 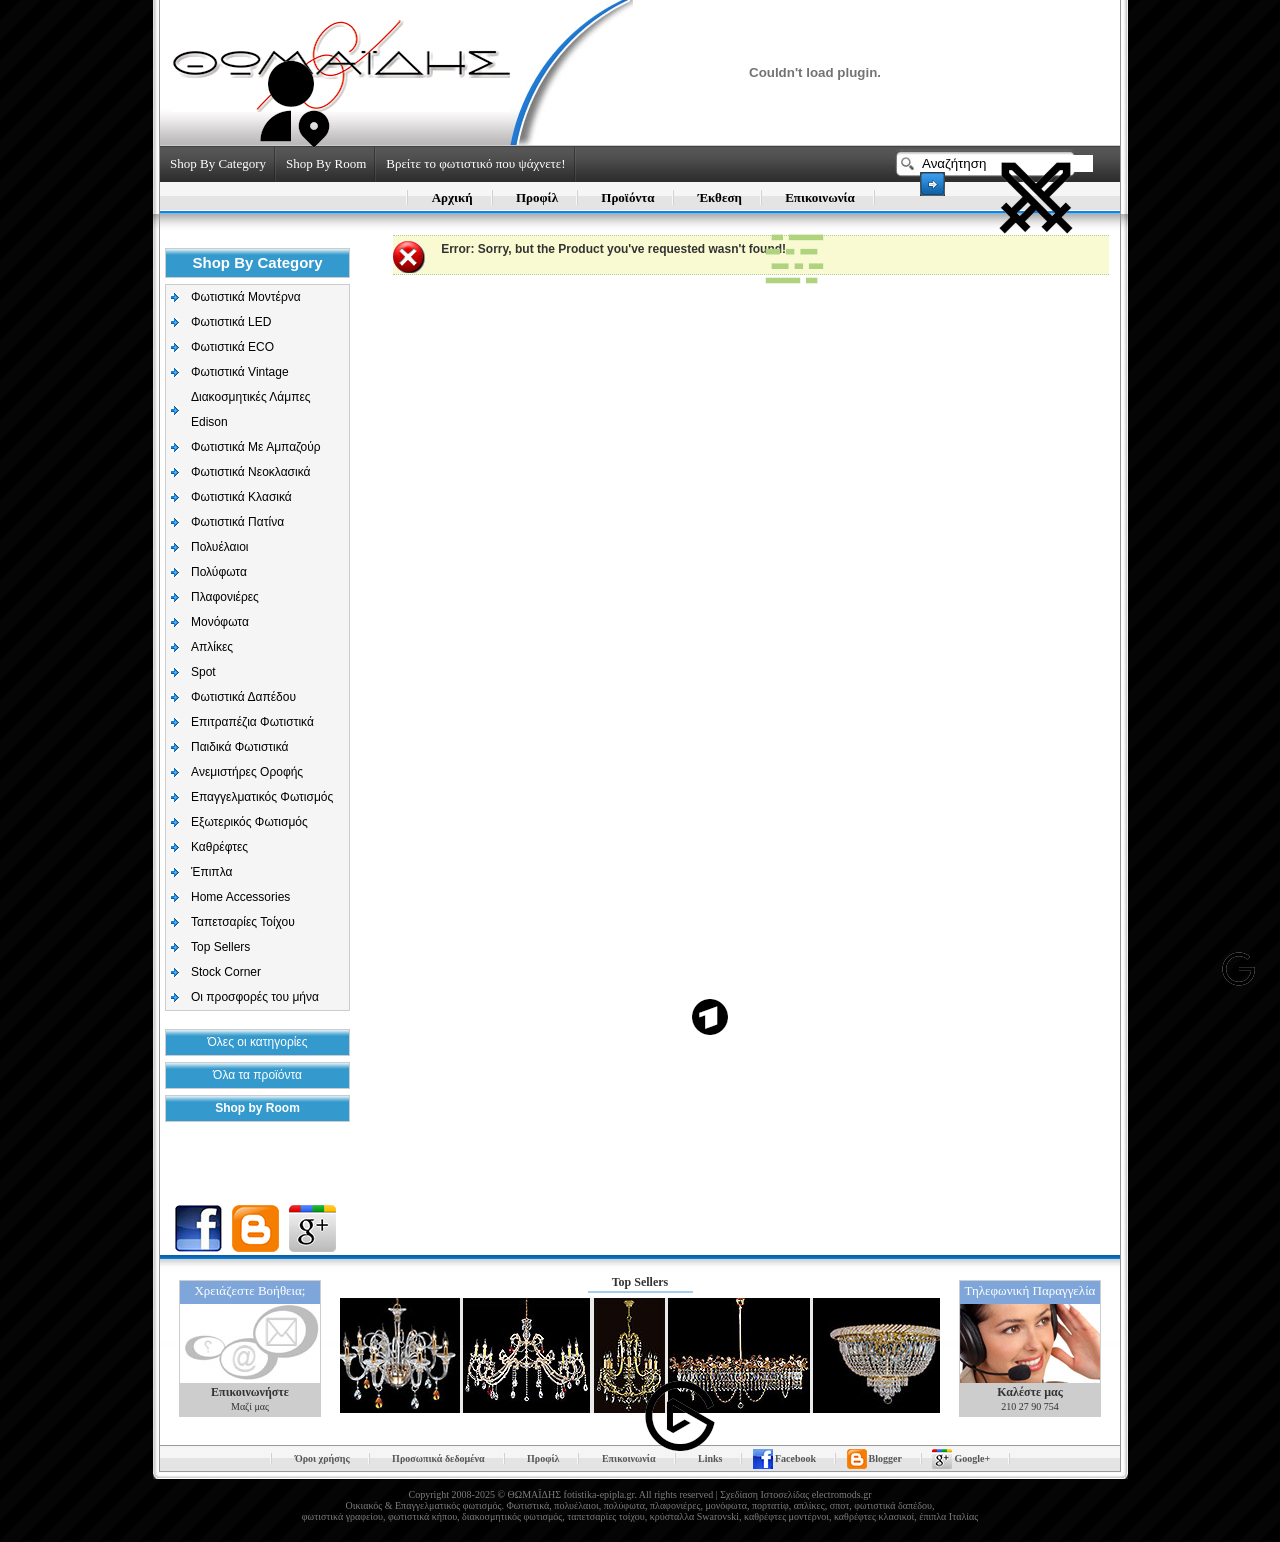 I want to click on indicates misty or foggy weather conditions, so click(x=794, y=257).